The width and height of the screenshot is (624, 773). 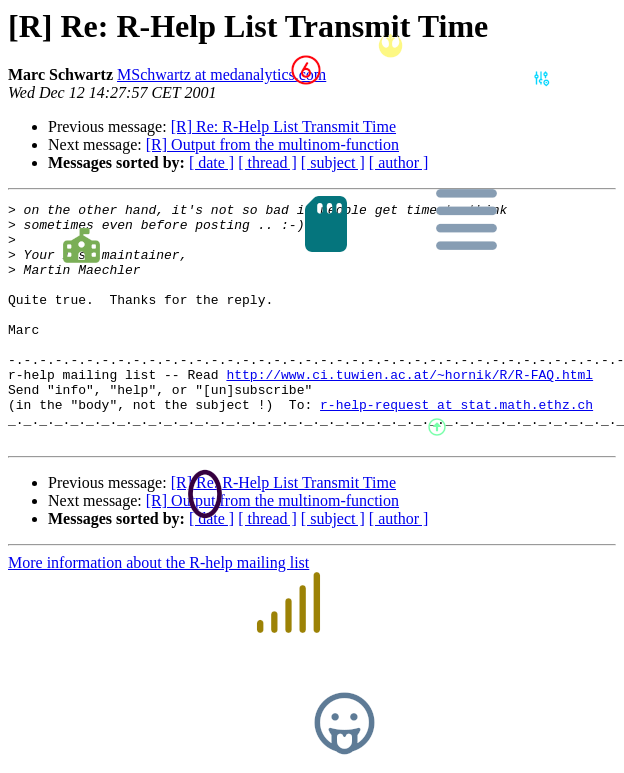 I want to click on insert playful or silly emoji in message, so click(x=344, y=722).